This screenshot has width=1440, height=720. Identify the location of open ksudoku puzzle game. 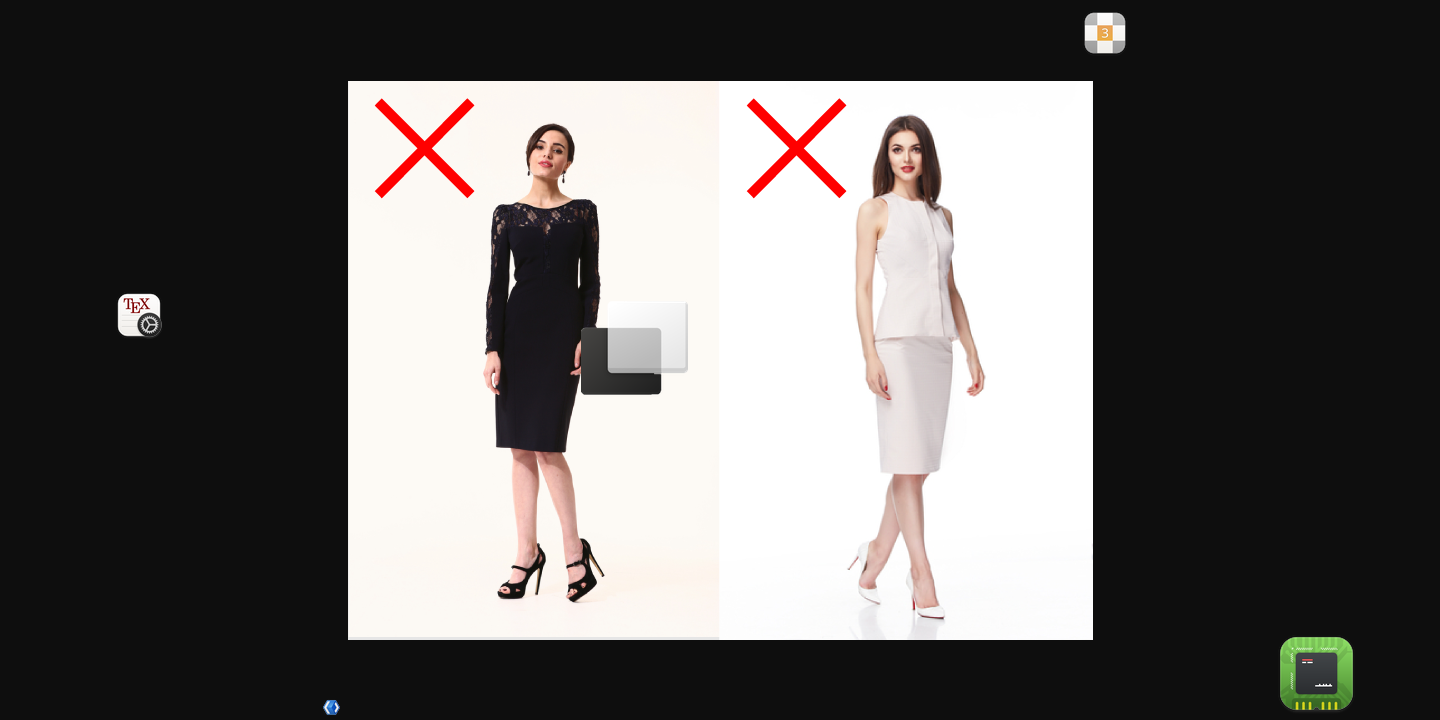
(1105, 33).